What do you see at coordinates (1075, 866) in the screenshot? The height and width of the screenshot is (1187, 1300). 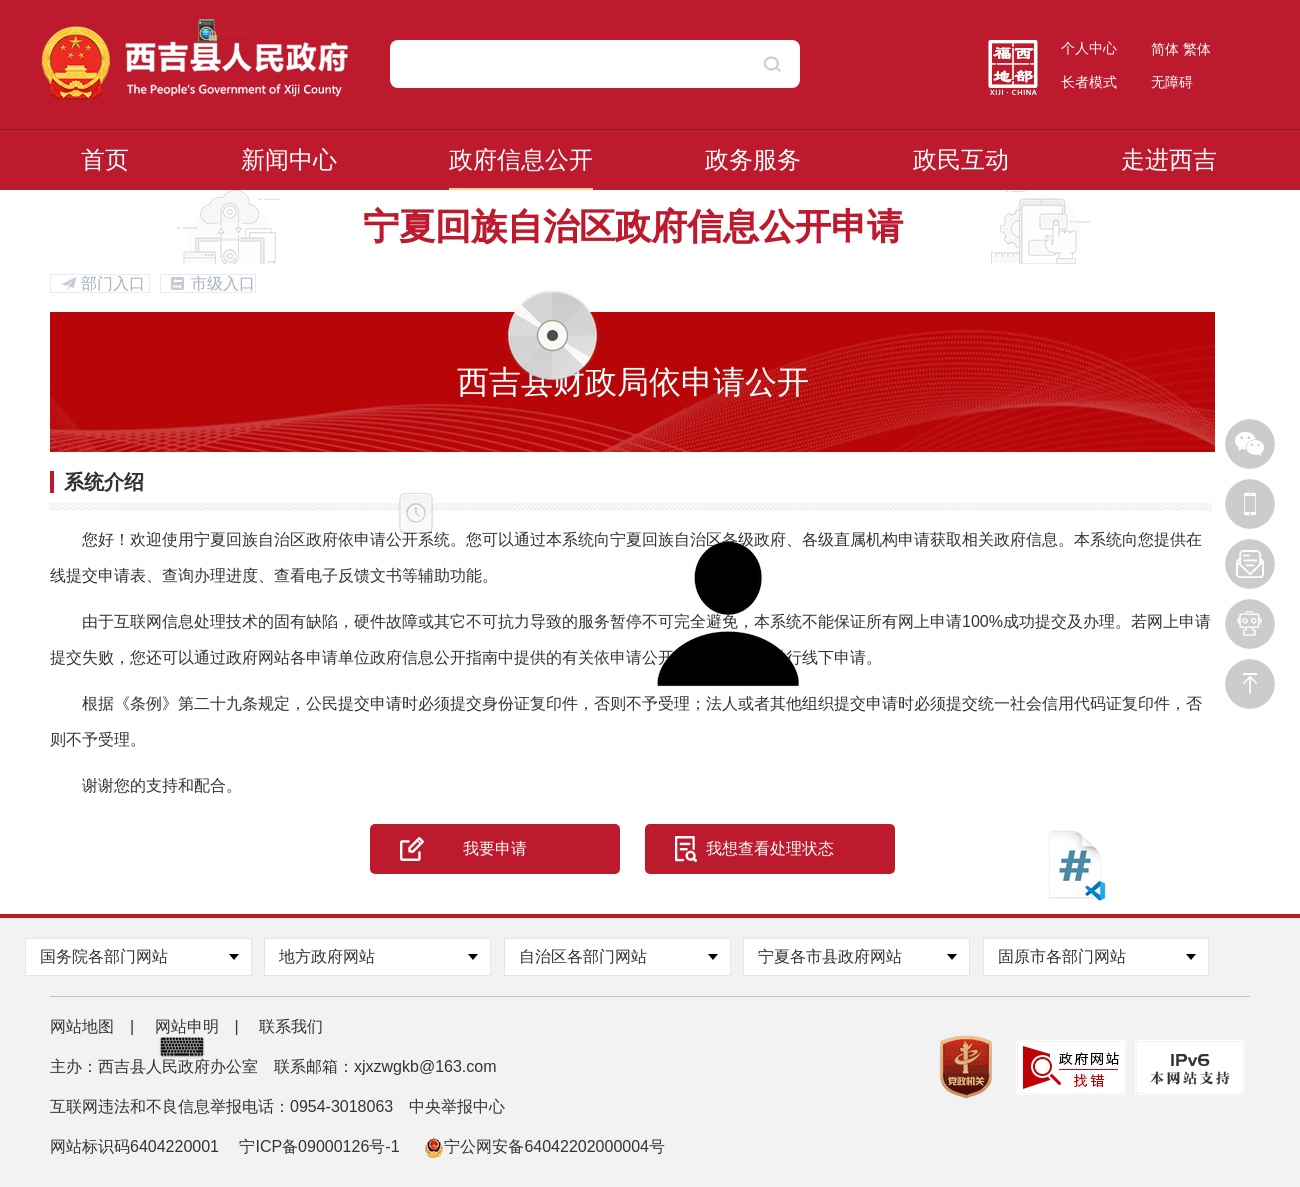 I see `open or edit a CSS stylesheet file` at bounding box center [1075, 866].